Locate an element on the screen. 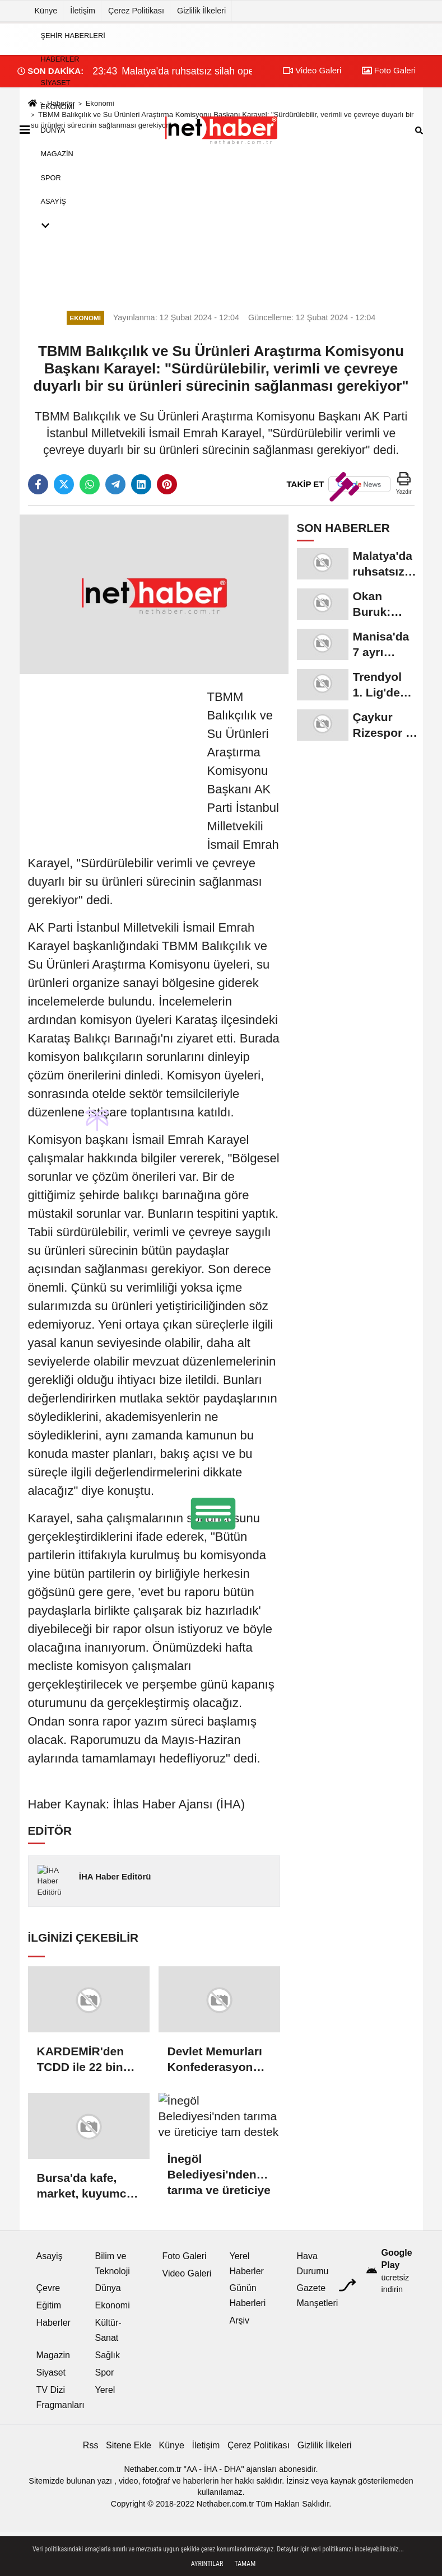  indicates tropical or beach-themed content is located at coordinates (97, 1120).